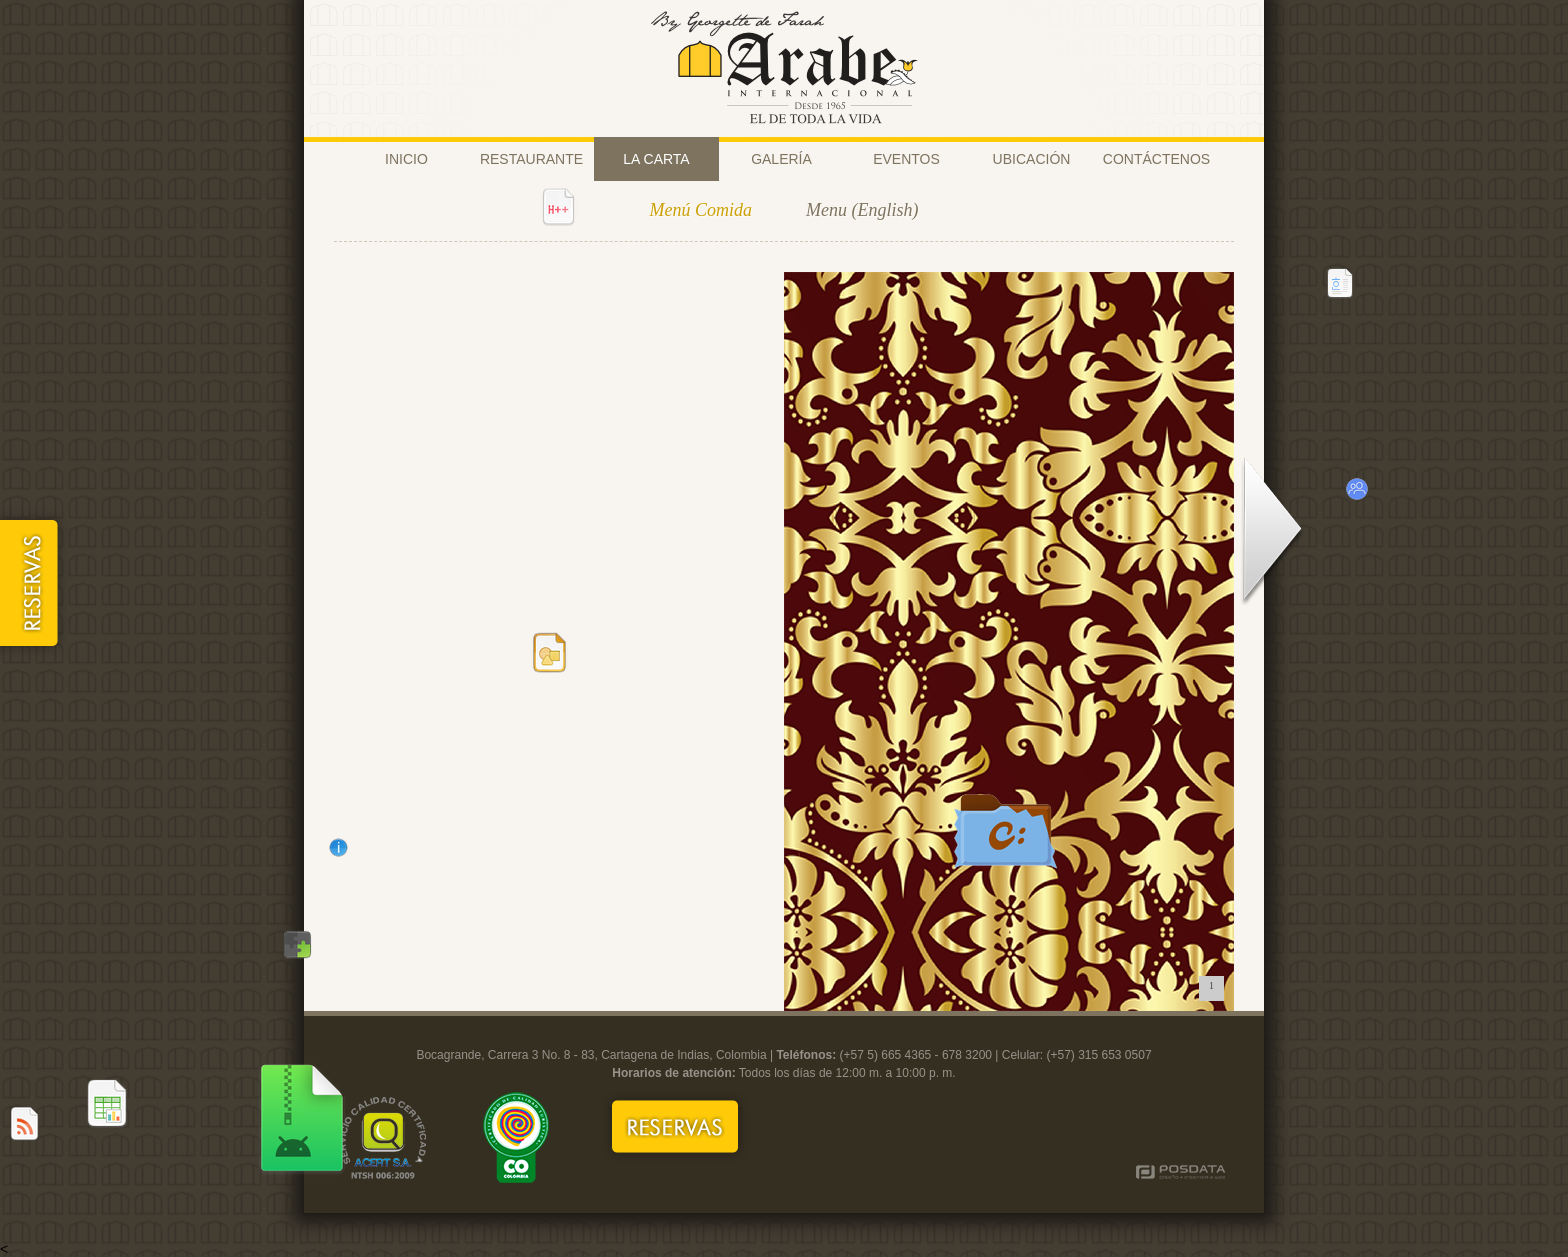 This screenshot has width=1568, height=1257. Describe the element at coordinates (1357, 489) in the screenshot. I see `manage user accounts and settings` at that location.